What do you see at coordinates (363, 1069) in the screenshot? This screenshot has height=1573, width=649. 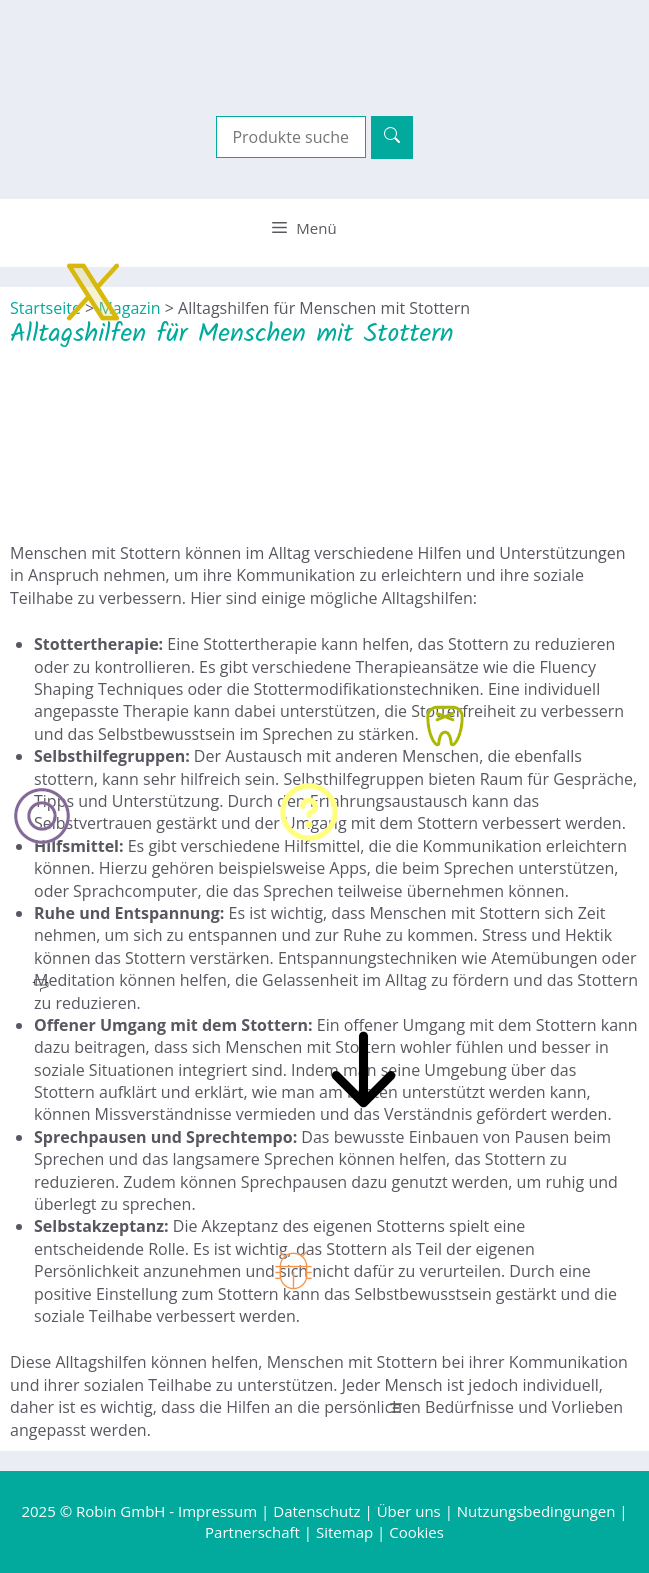 I see `scroll down or view more content` at bounding box center [363, 1069].